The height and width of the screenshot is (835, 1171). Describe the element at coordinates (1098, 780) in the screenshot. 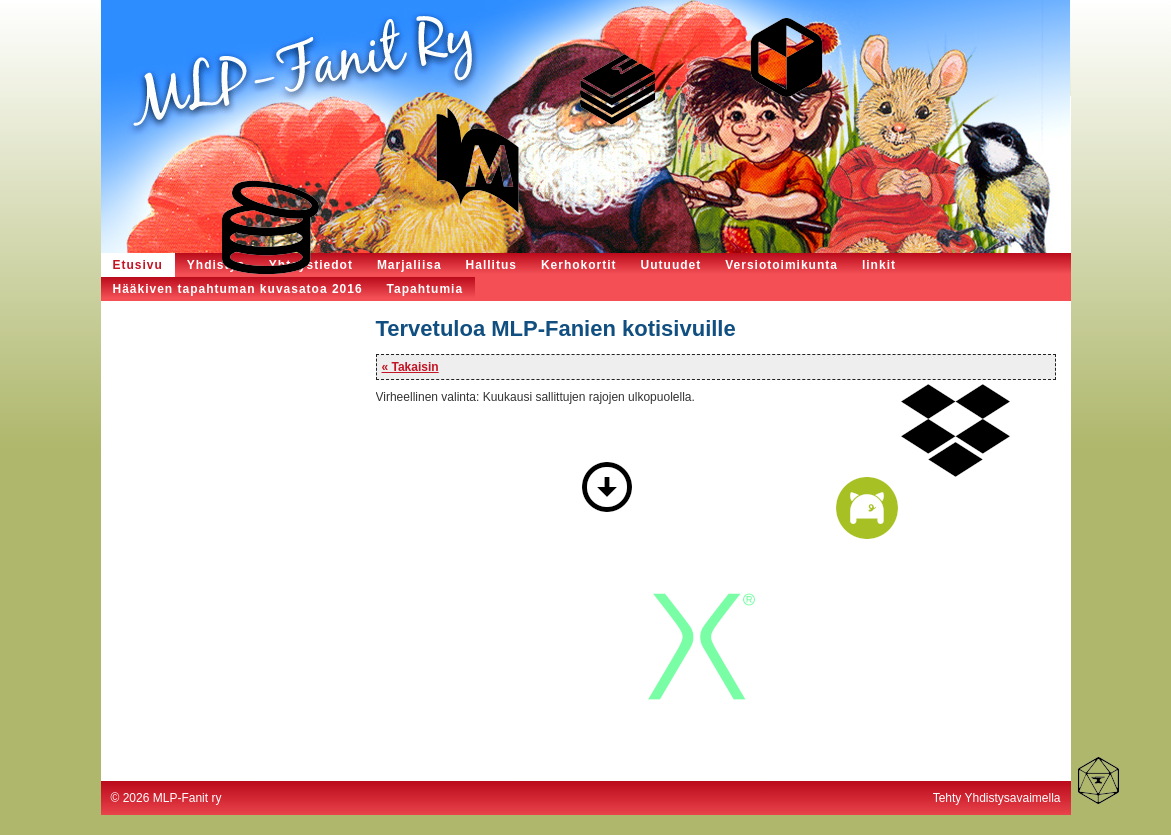

I see `launch Foundry Virtual Tabletop application` at that location.